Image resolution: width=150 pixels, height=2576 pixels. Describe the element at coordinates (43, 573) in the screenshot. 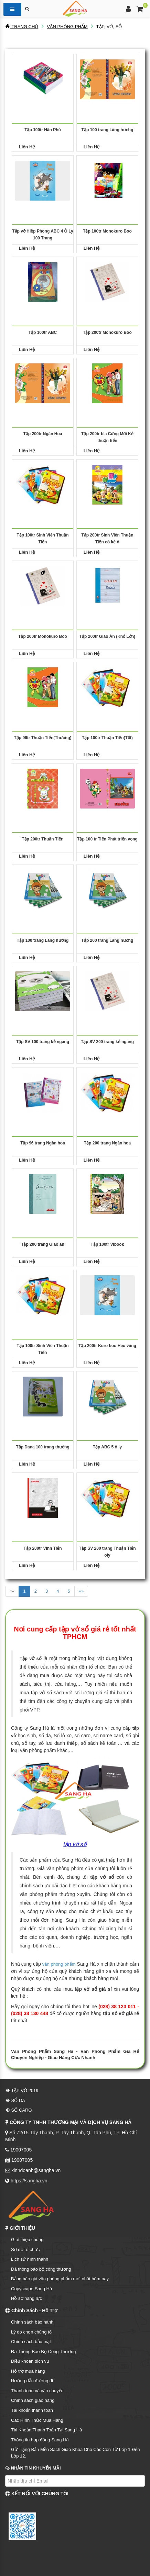

I see `indicates a trending or viral item` at that location.